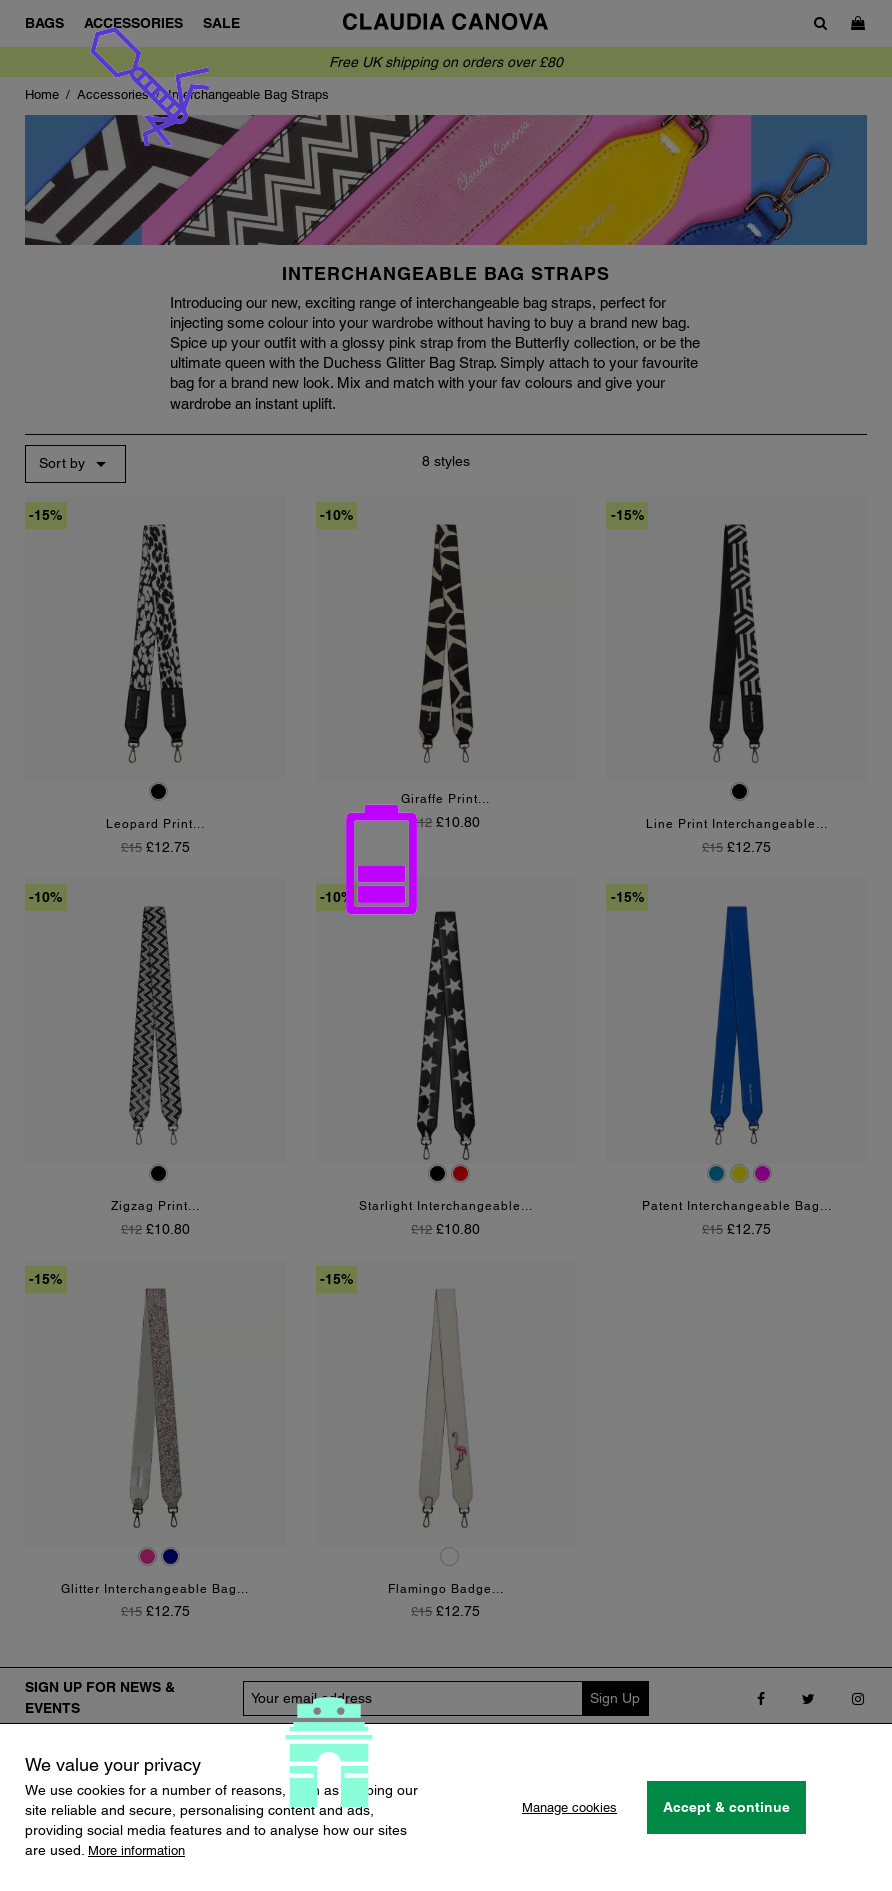  Describe the element at coordinates (329, 1748) in the screenshot. I see `view India Gate landmark information` at that location.